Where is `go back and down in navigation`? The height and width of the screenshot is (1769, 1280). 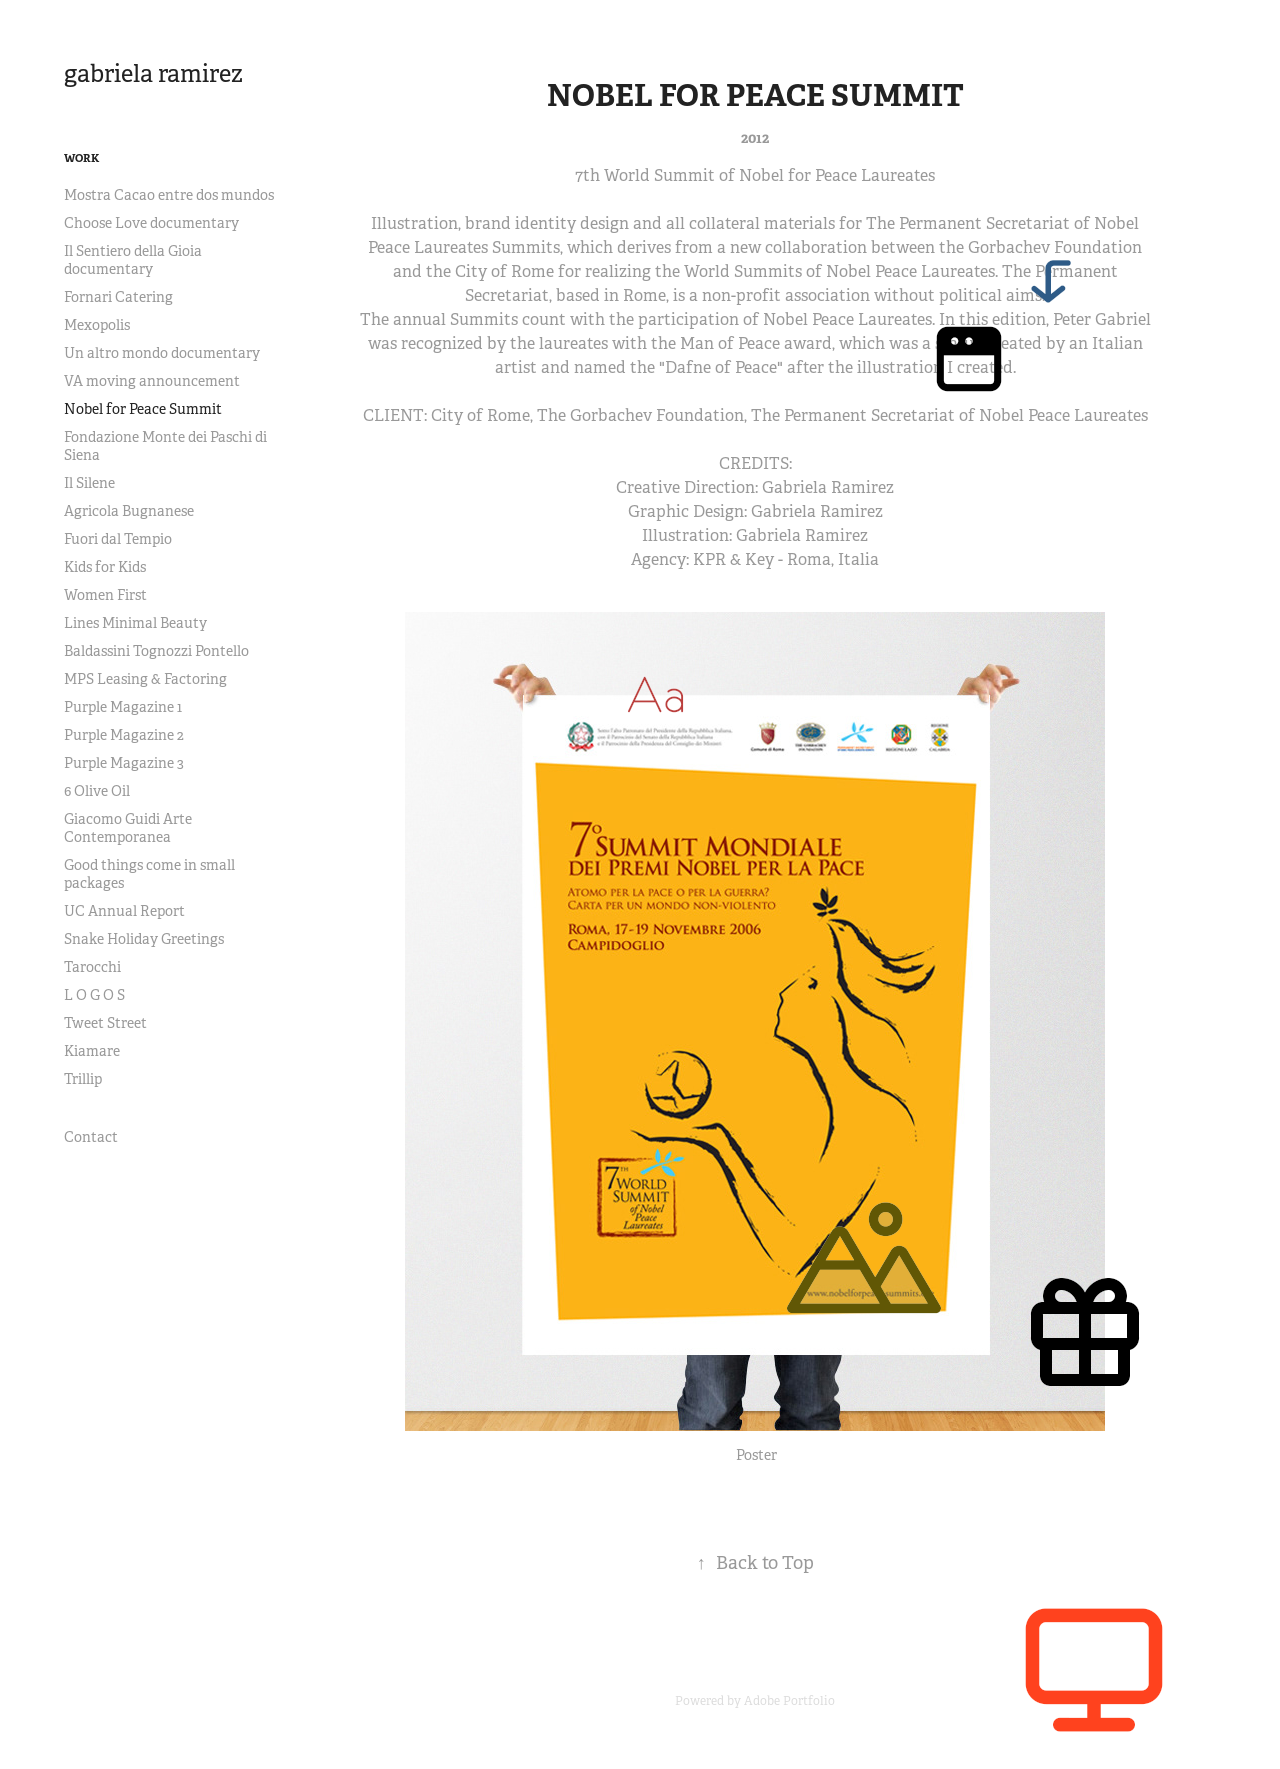
go back and down in navigation is located at coordinates (1051, 280).